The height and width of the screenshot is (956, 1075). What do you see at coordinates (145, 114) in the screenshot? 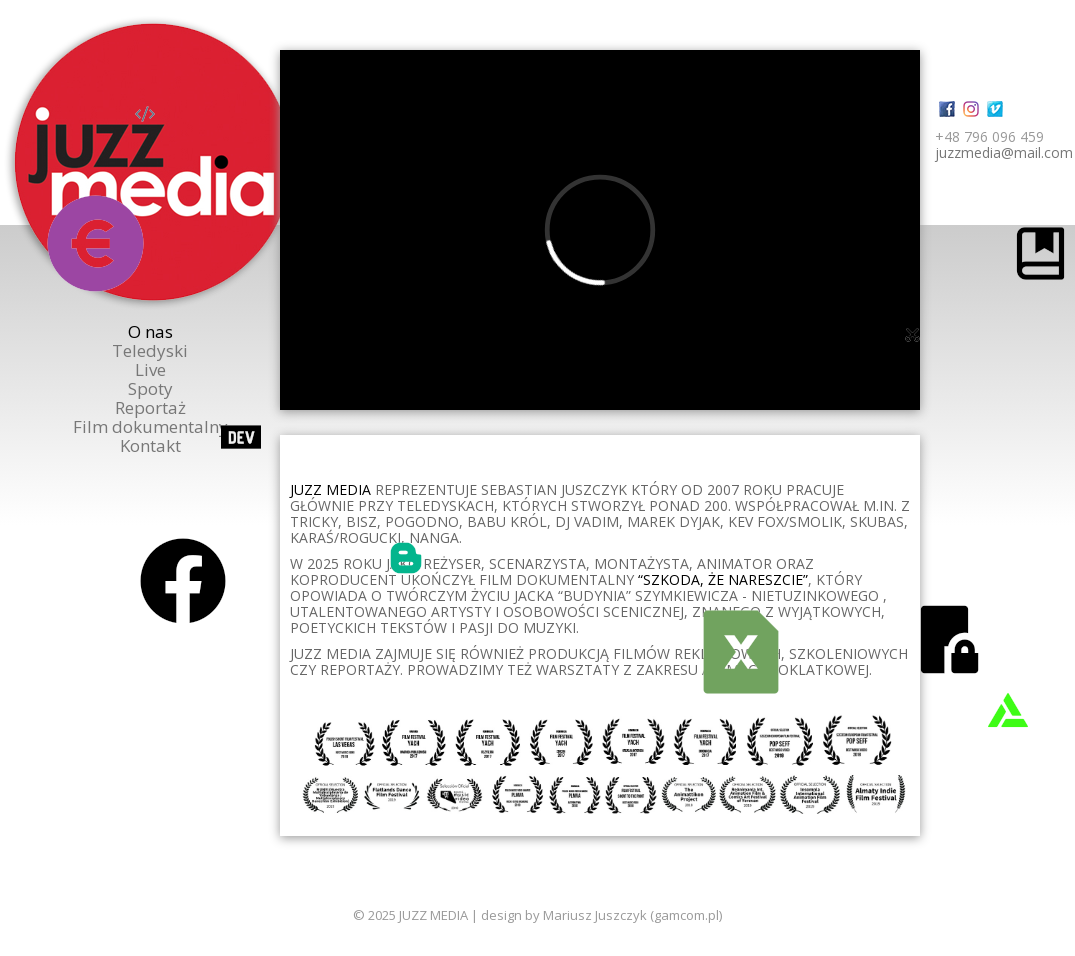
I see `view or edit source code` at bounding box center [145, 114].